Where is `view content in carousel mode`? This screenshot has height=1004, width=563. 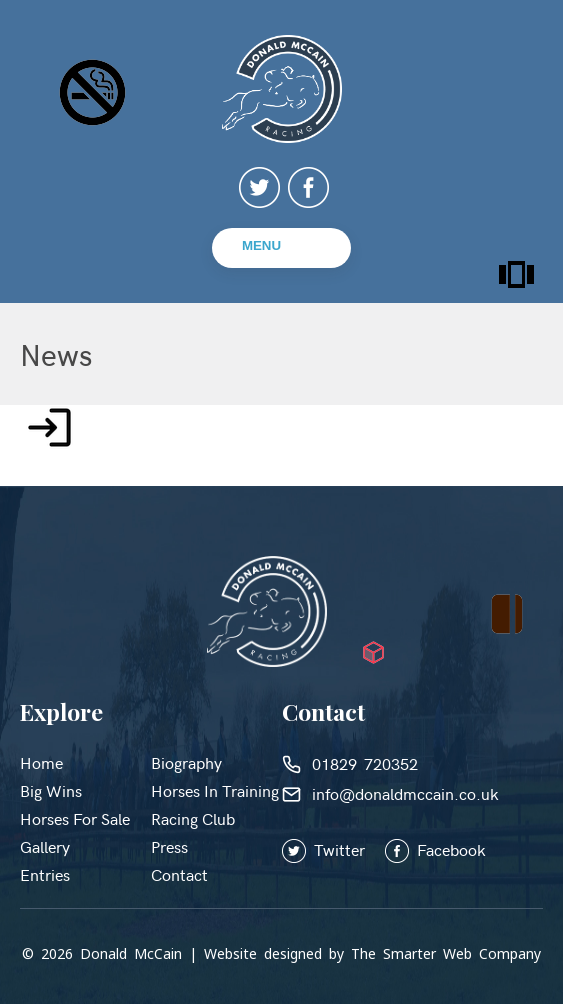
view content in carousel mode is located at coordinates (516, 275).